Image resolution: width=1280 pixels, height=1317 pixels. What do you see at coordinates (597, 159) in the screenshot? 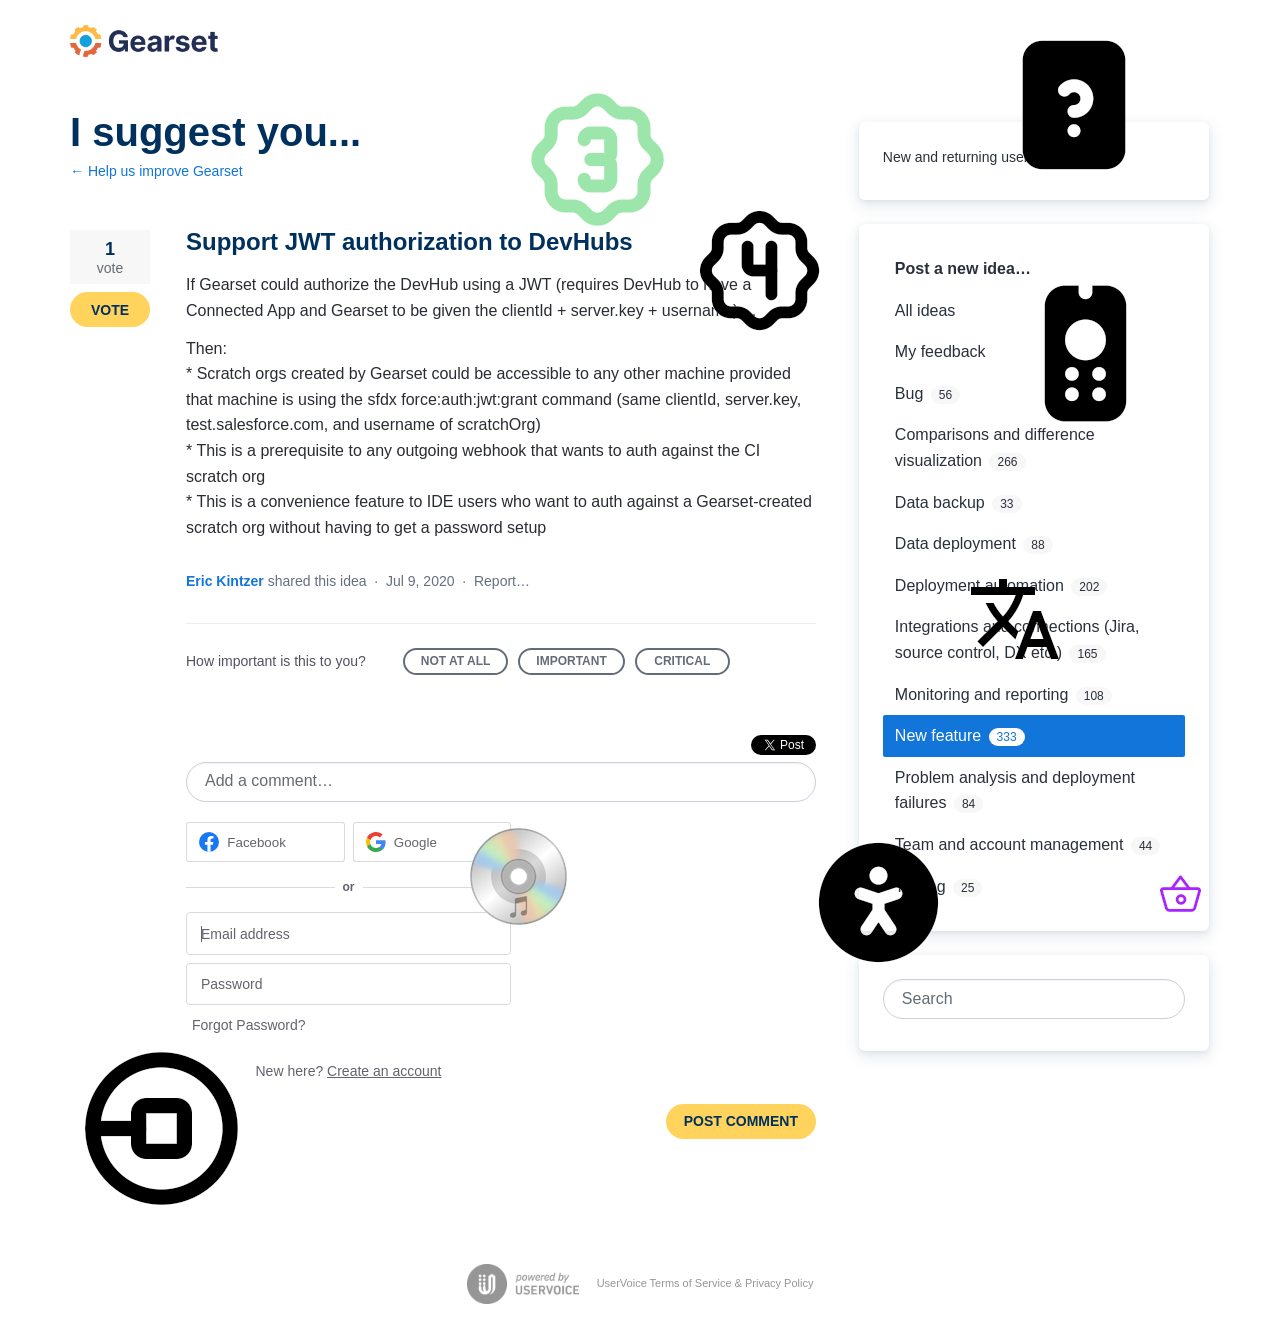
I see `indicates third place or bronze ranking` at bounding box center [597, 159].